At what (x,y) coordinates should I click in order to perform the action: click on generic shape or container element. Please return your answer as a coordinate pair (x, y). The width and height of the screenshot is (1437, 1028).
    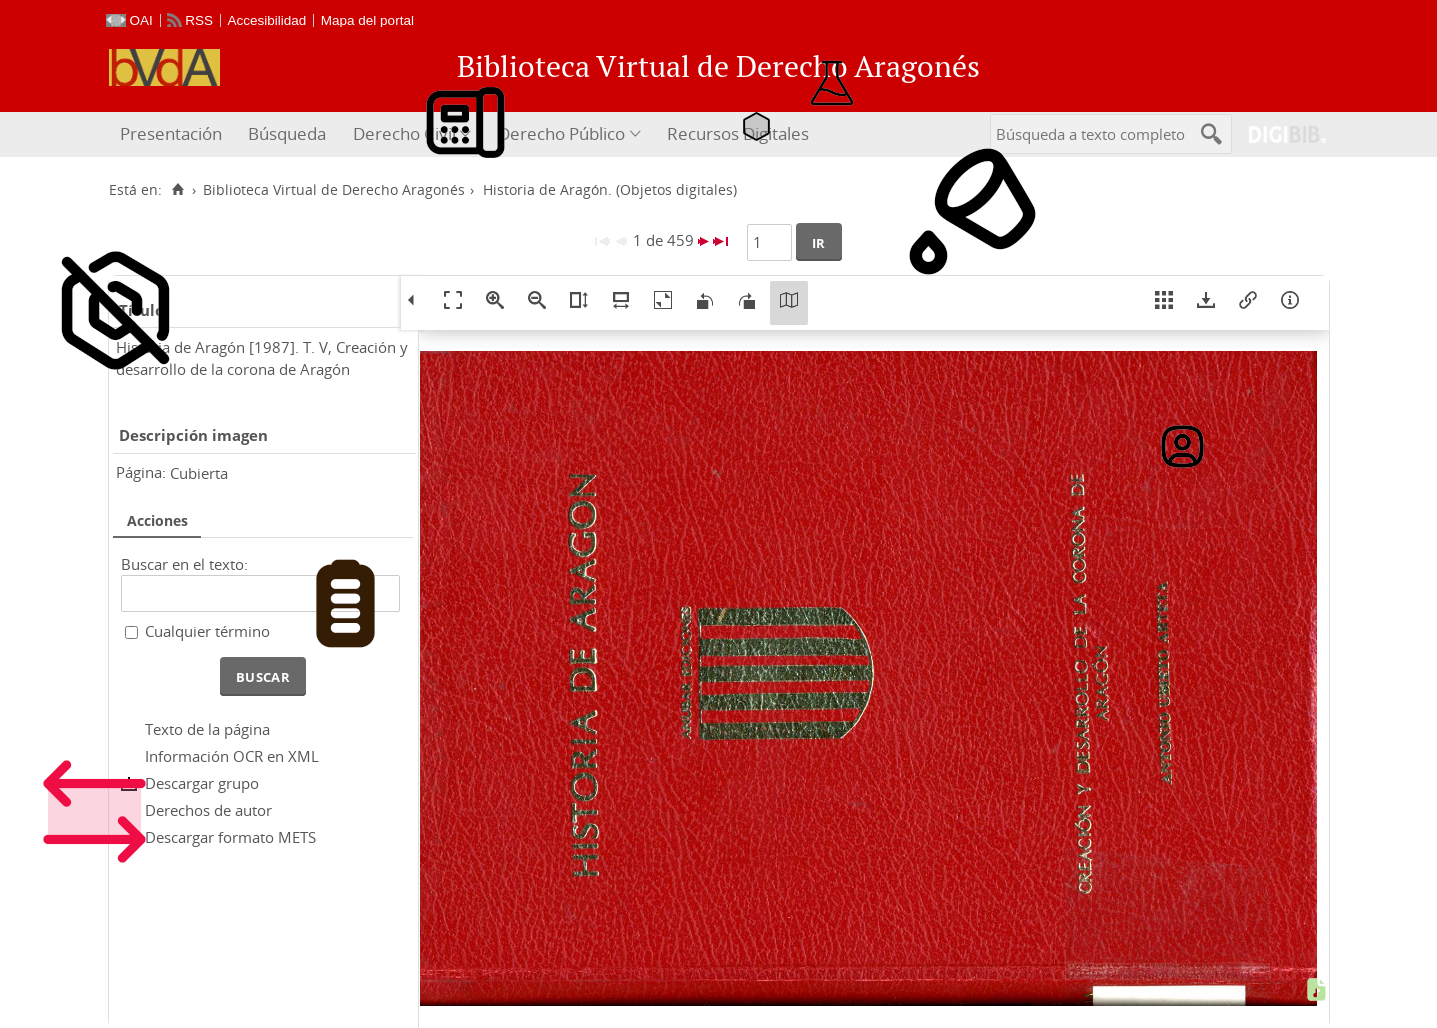
    Looking at the image, I should click on (756, 126).